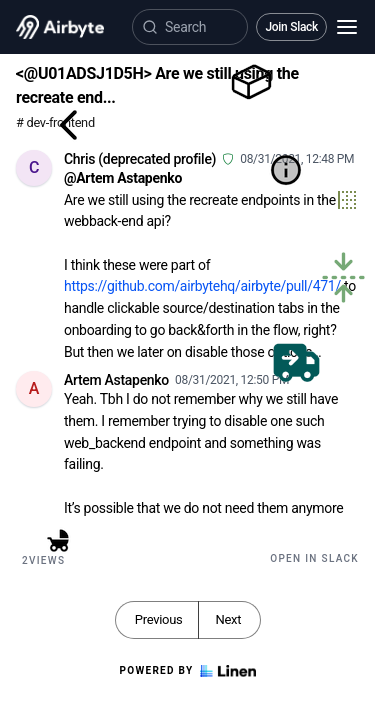 The width and height of the screenshot is (375, 720). What do you see at coordinates (347, 200) in the screenshot?
I see `apply border to left edge only` at bounding box center [347, 200].